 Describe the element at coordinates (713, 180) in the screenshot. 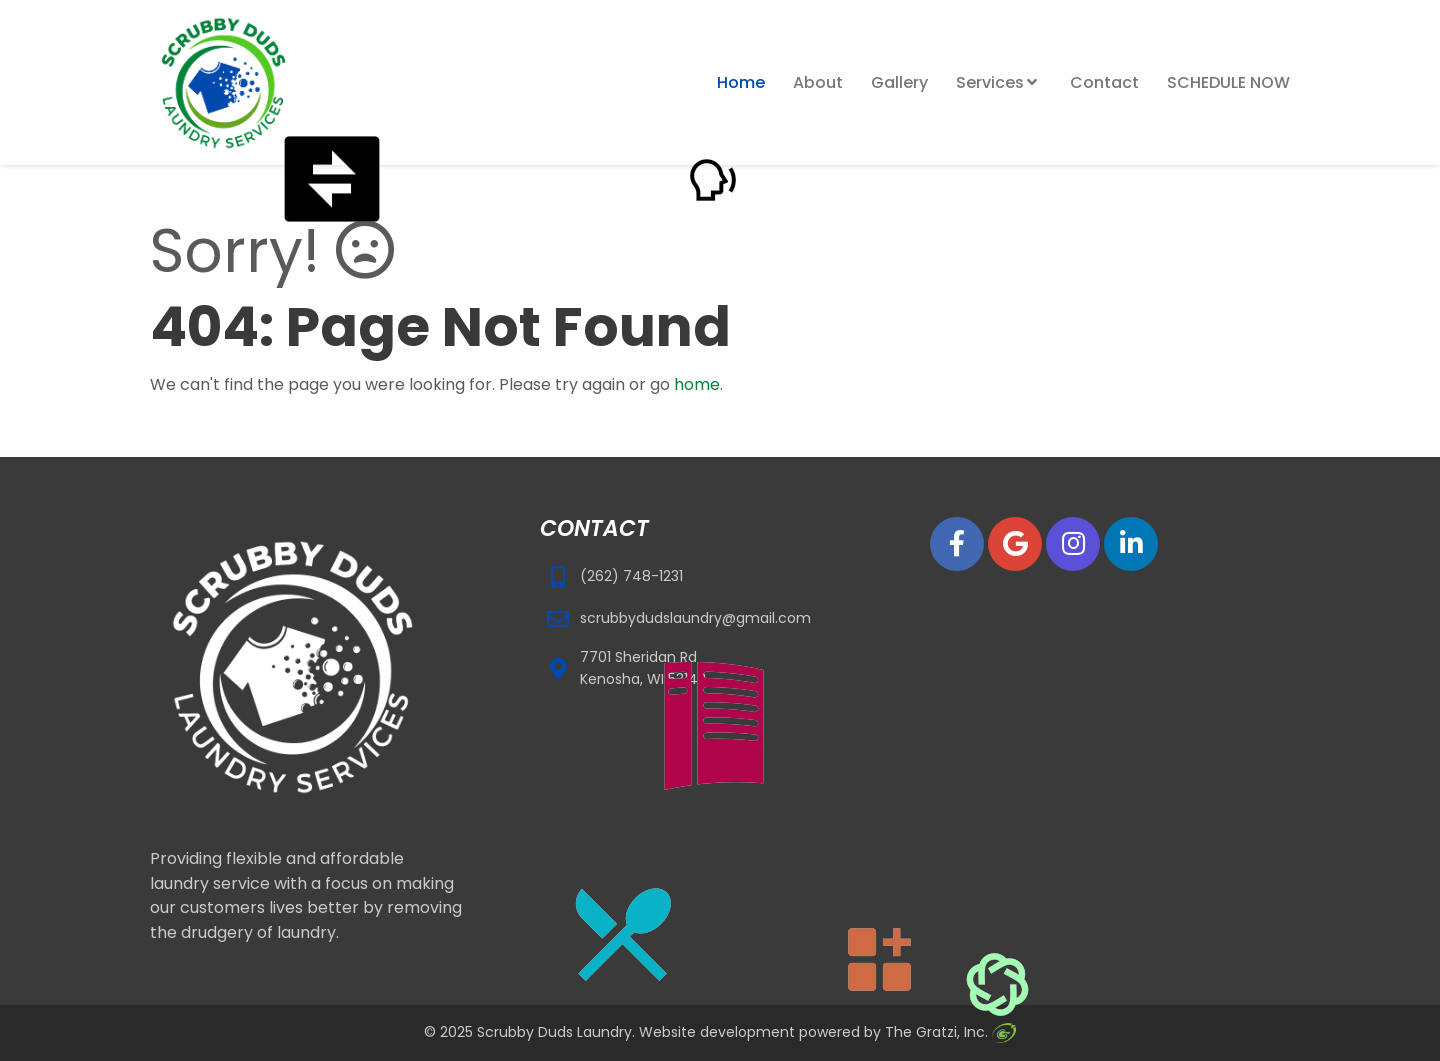

I see `activate text-to-speech` at that location.